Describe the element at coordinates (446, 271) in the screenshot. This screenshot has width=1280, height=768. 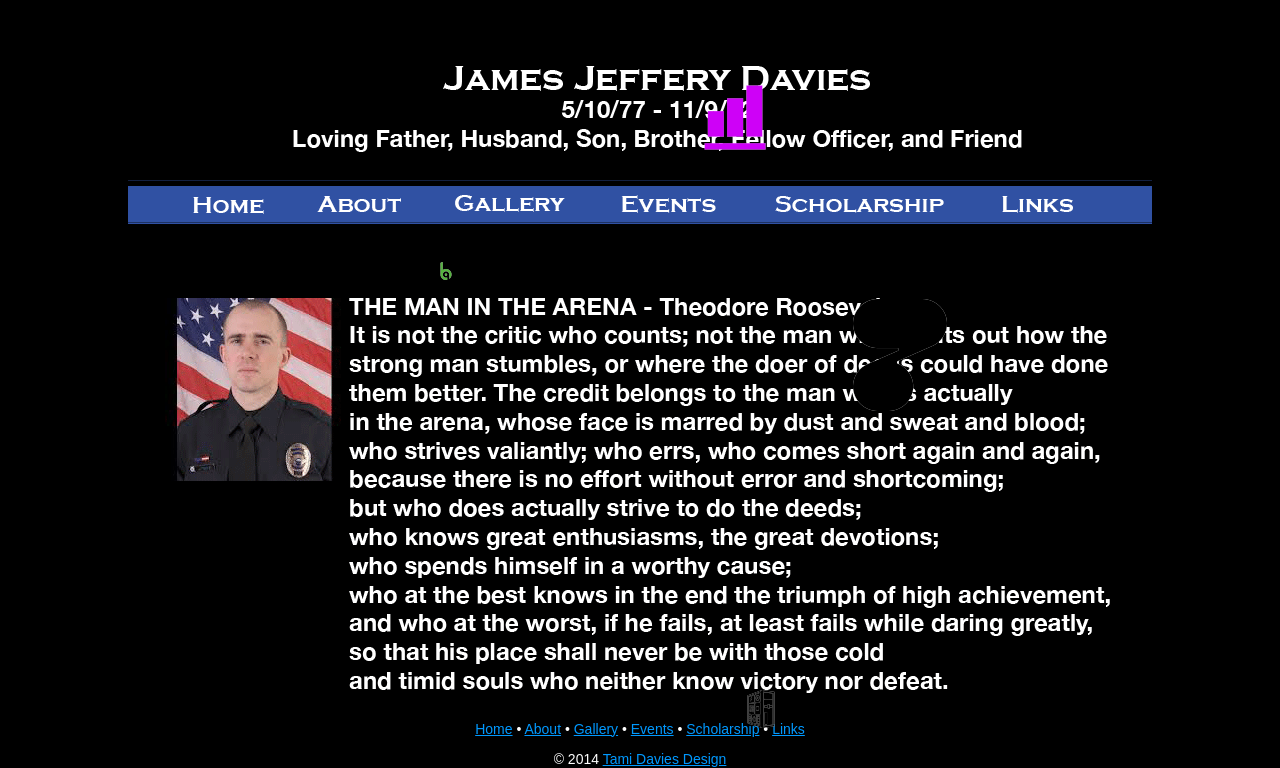
I see `botble cms logo` at that location.